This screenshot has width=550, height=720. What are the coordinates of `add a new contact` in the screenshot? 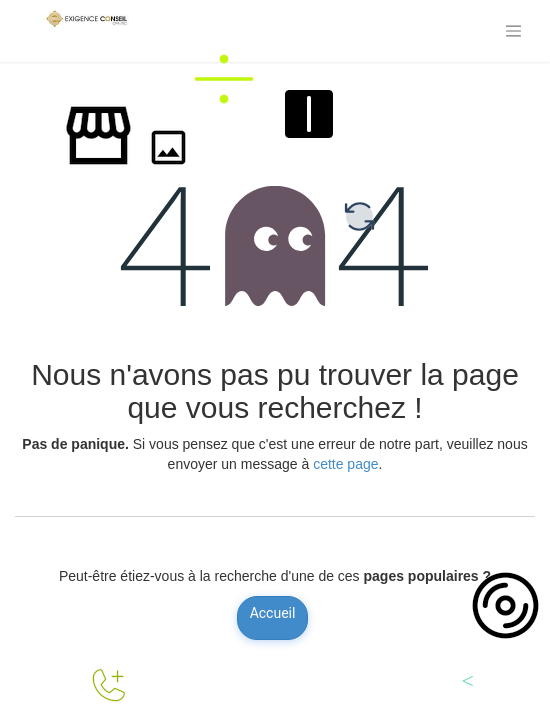 It's located at (109, 684).